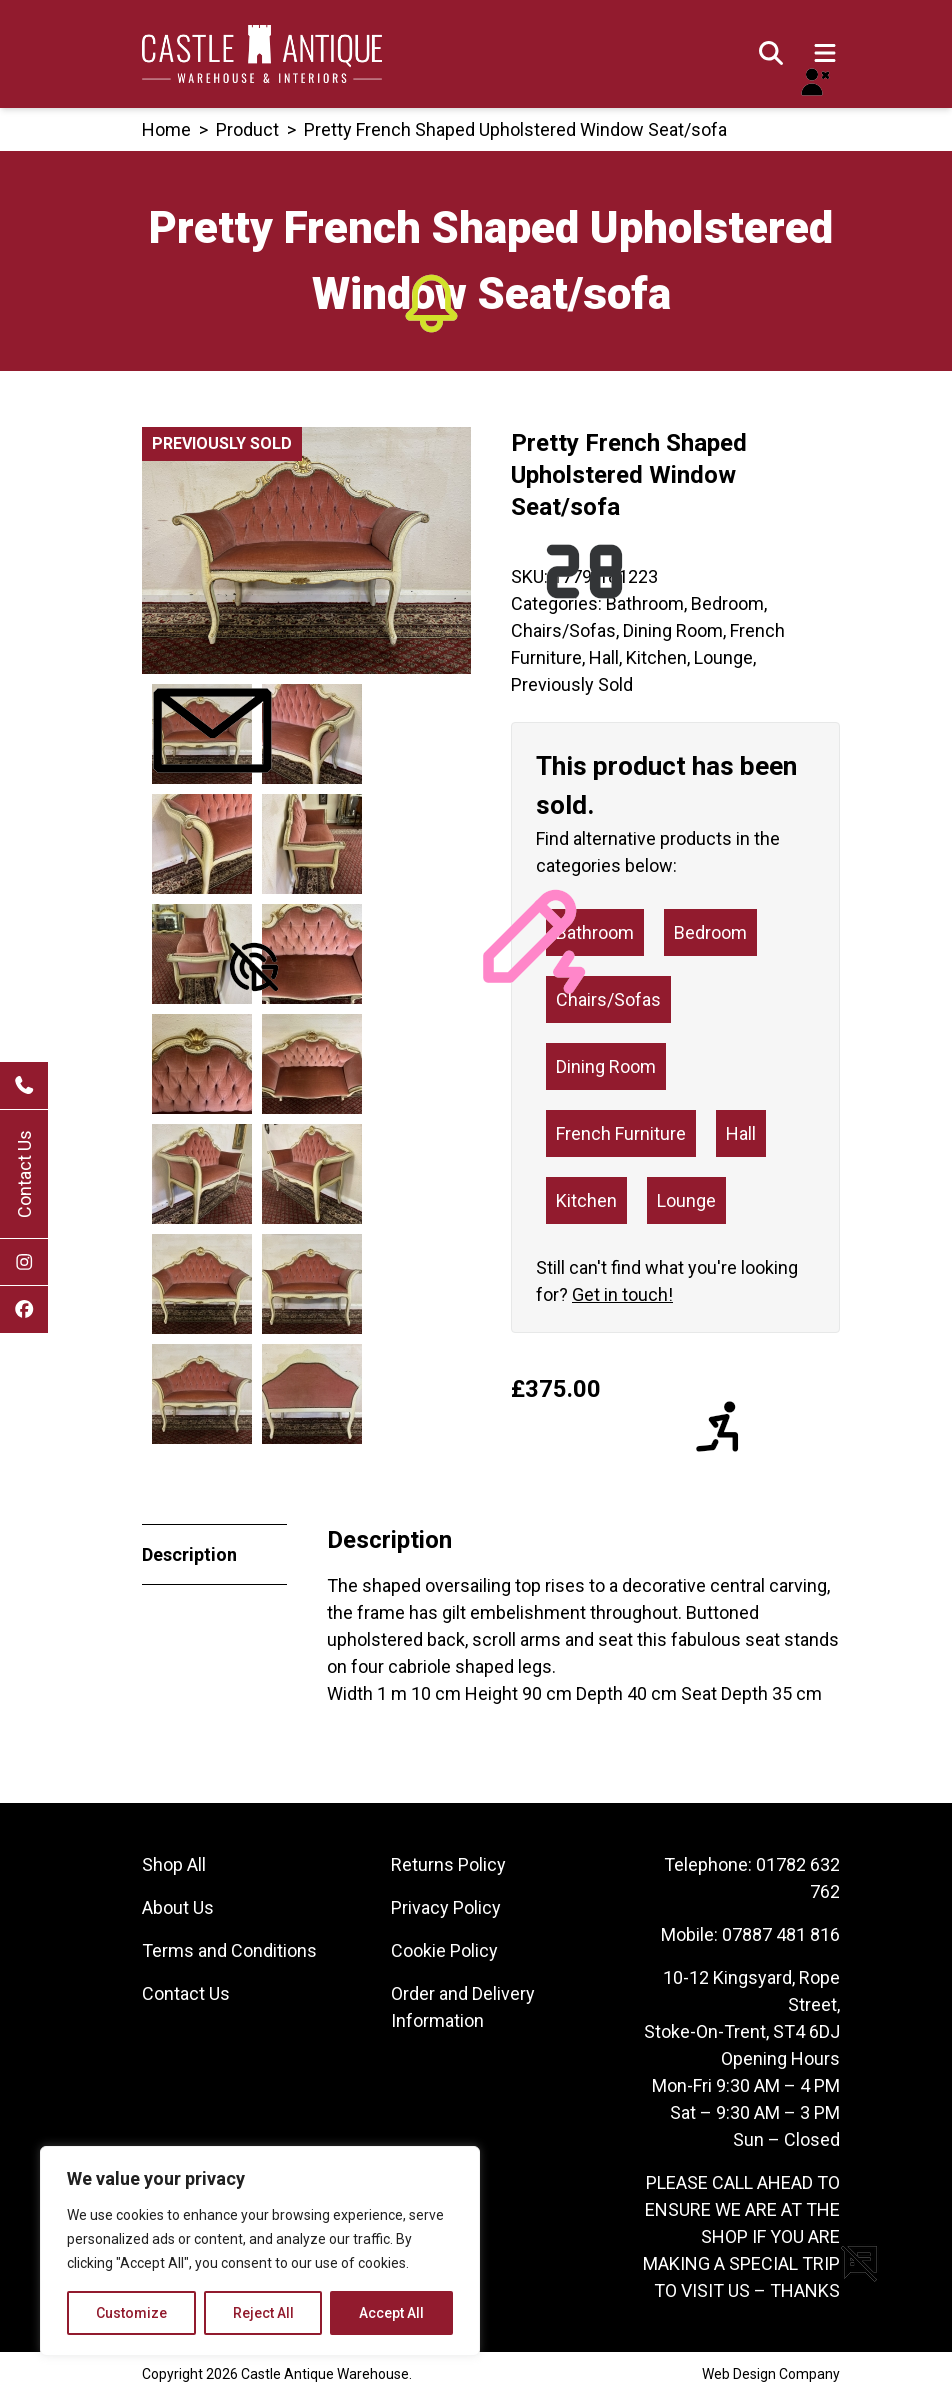 This screenshot has height=2396, width=952. I want to click on open your inbox, so click(212, 730).